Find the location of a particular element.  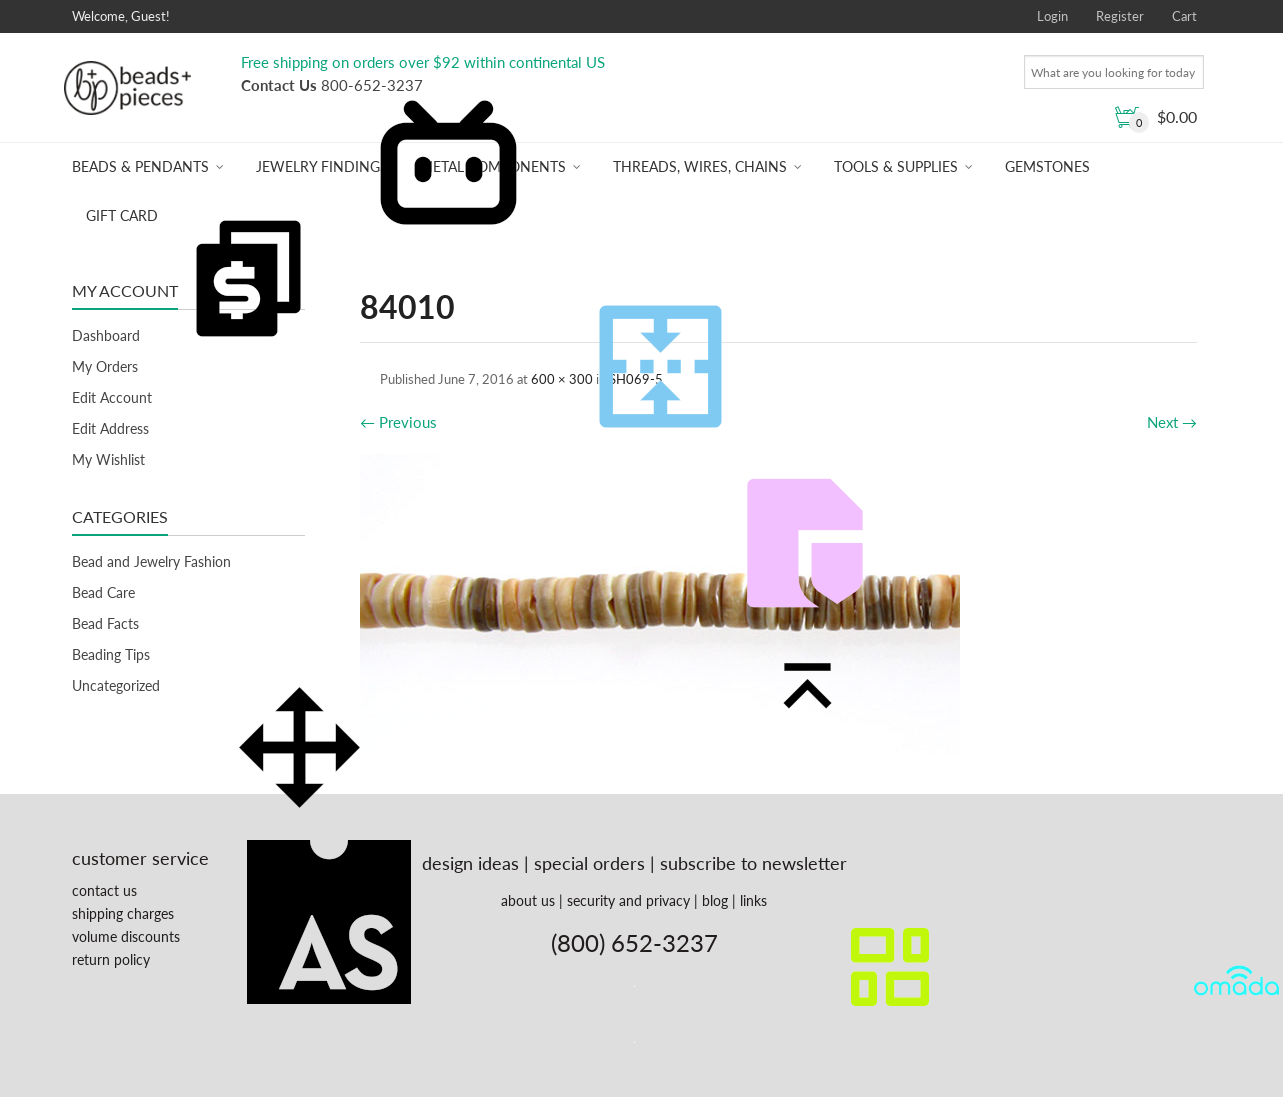

merge cells vertically in a table or spreadsheet is located at coordinates (660, 366).